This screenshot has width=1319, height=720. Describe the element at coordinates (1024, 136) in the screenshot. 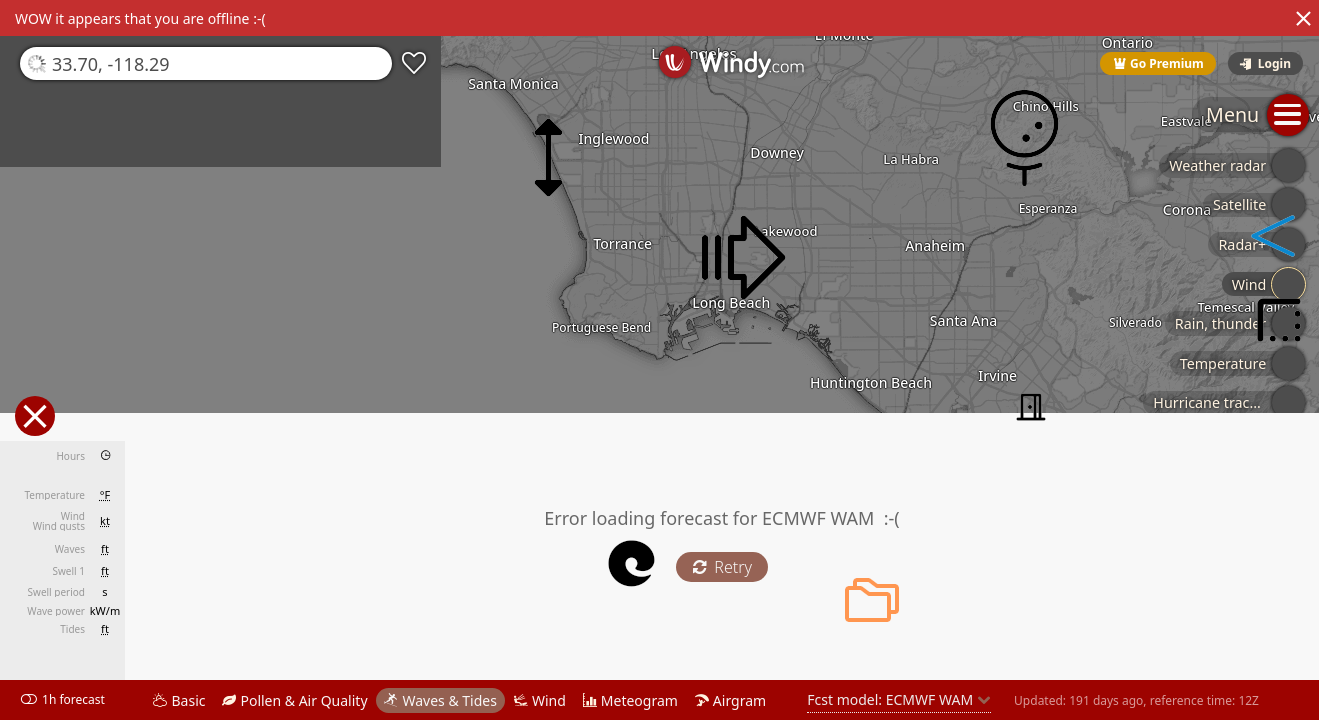

I see `access golf-related features or content` at that location.